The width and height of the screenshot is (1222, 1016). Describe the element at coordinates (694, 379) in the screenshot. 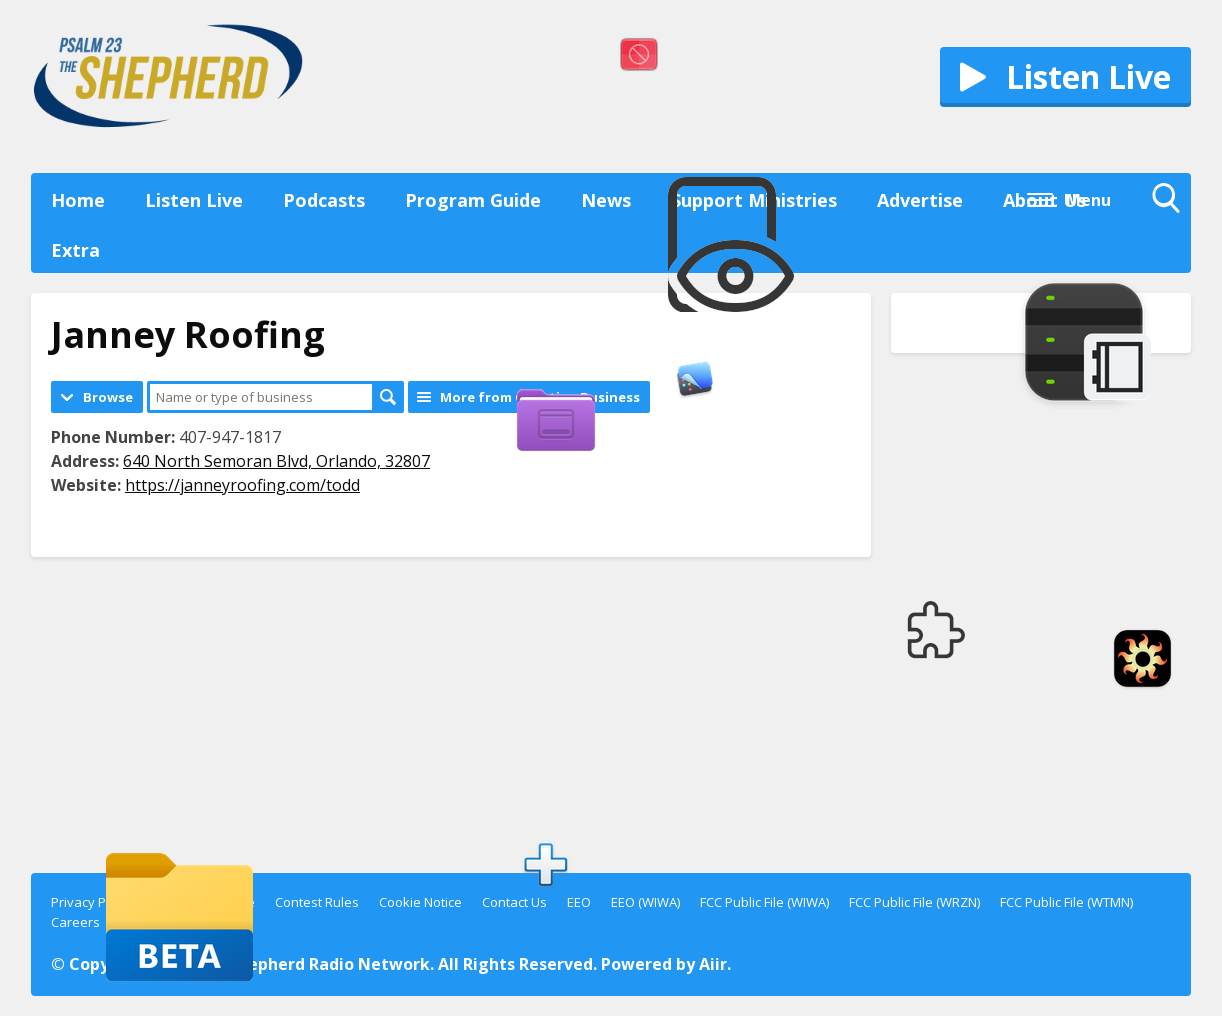

I see `access screen capture or screenshot tool` at that location.